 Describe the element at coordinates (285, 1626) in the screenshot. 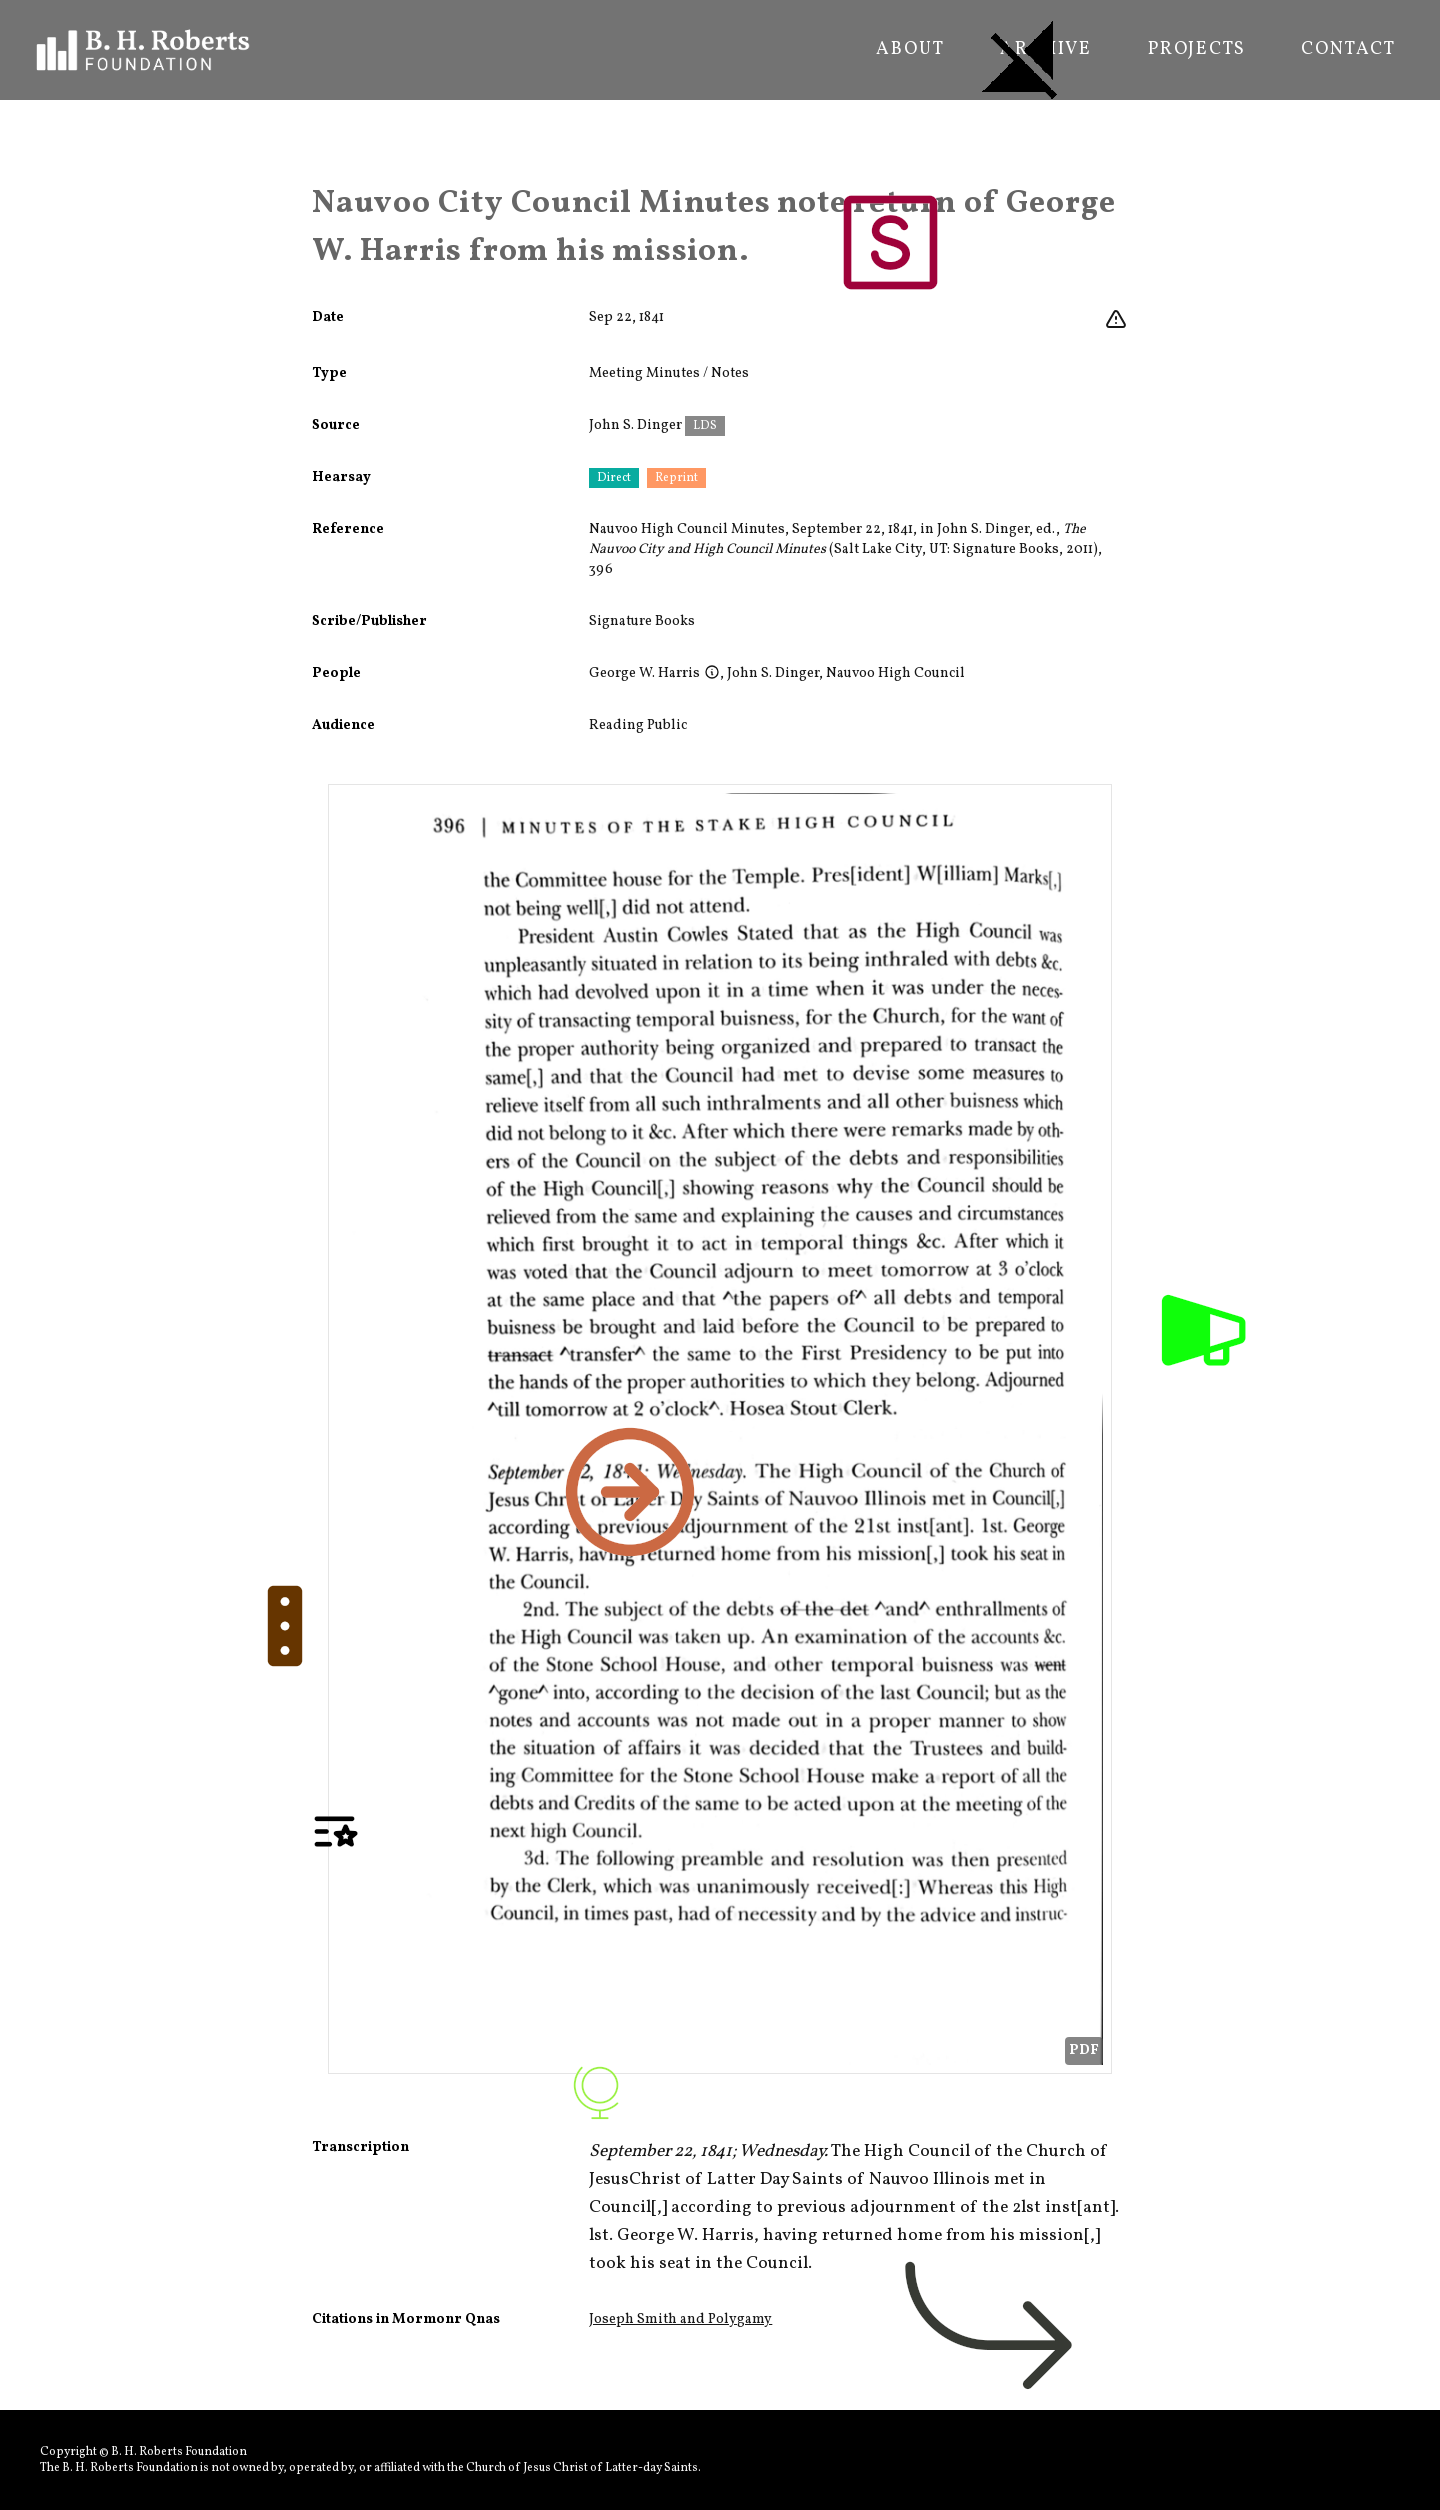

I see `open more options menu` at that location.